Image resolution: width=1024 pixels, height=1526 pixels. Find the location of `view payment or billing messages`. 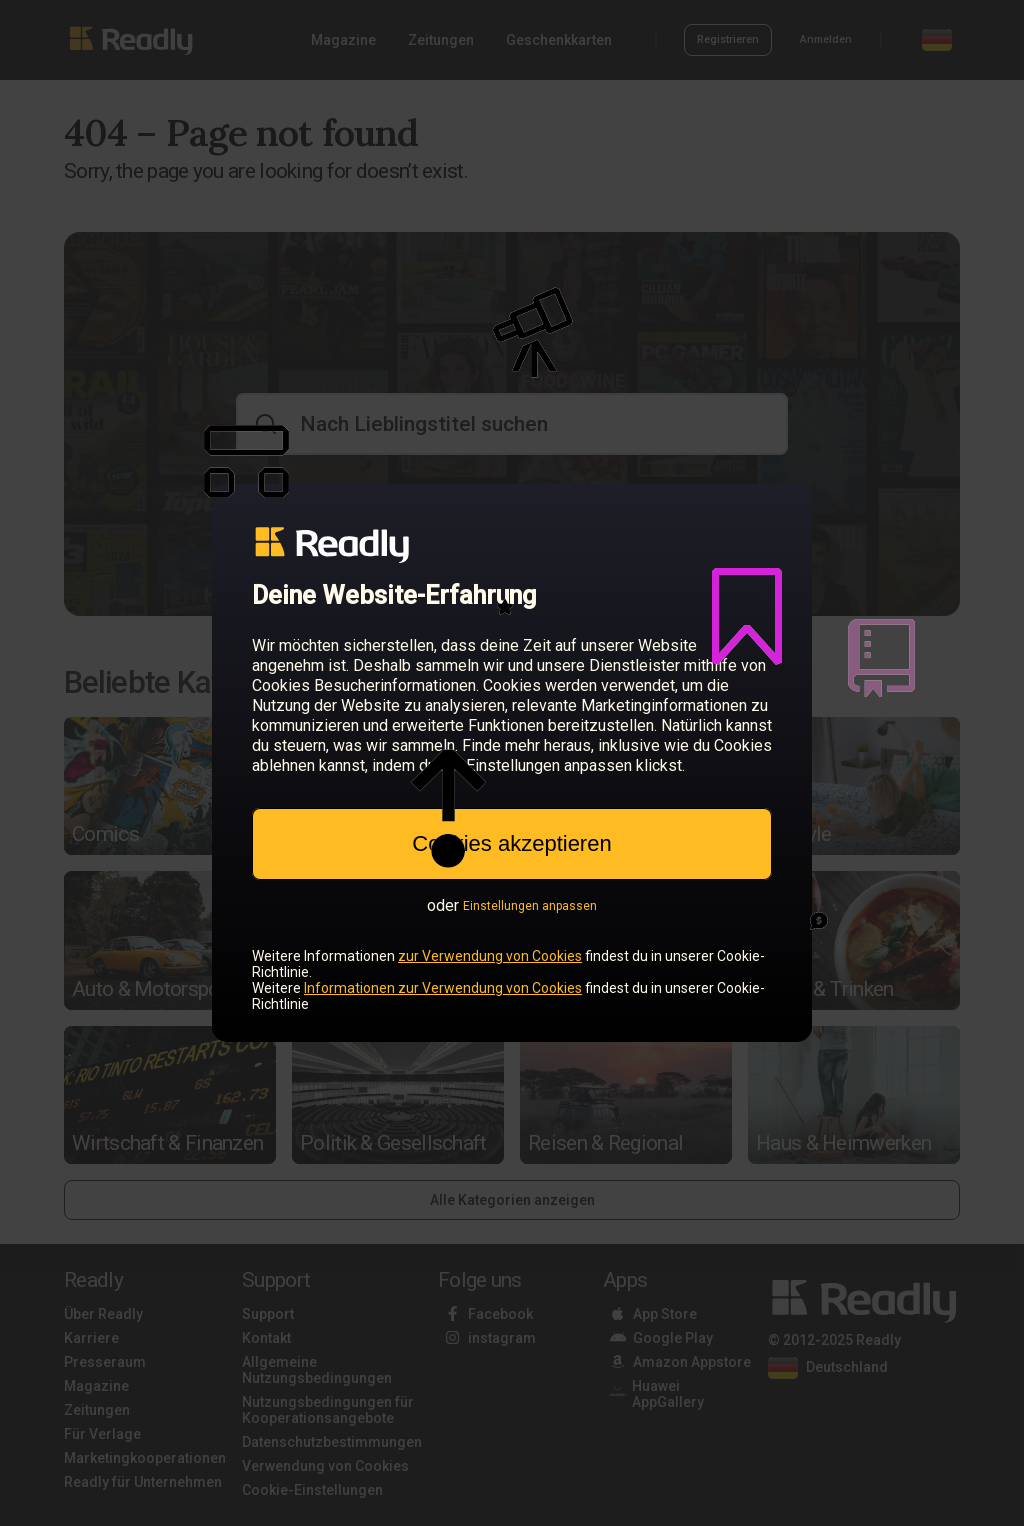

view payment or billing messages is located at coordinates (819, 921).